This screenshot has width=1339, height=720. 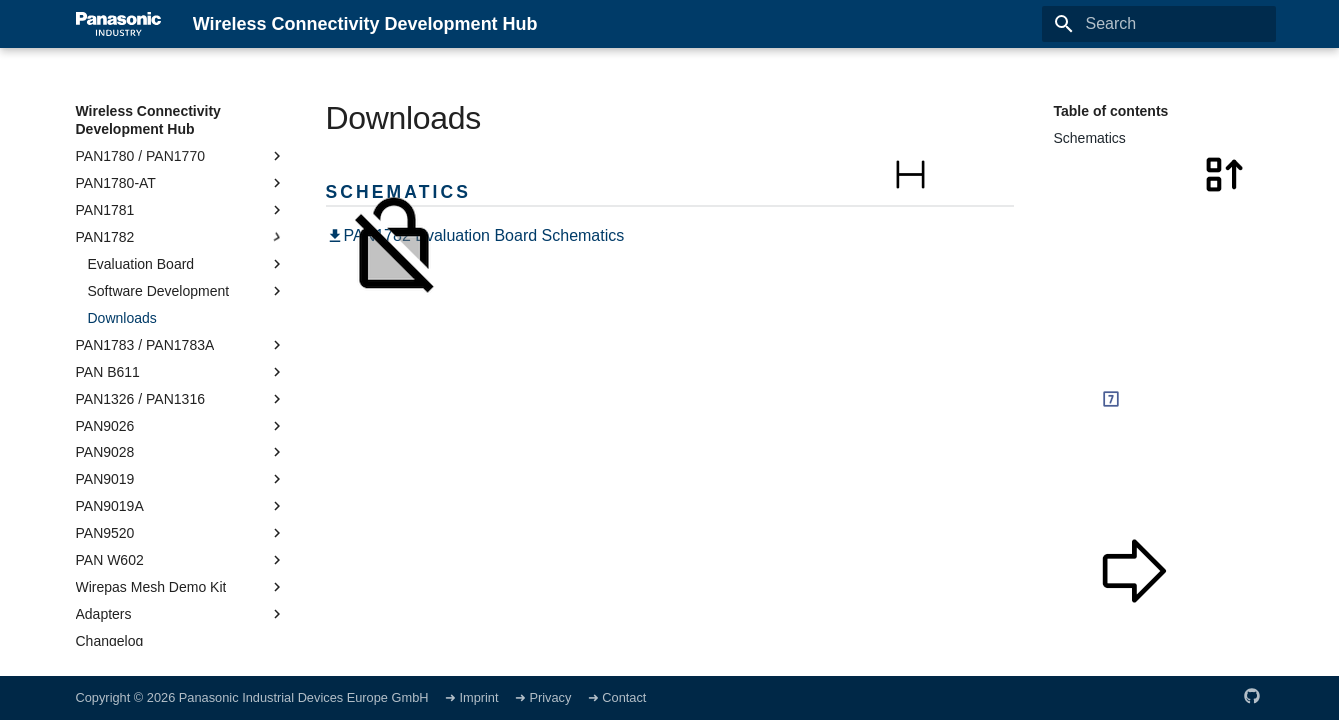 I want to click on select or input the number seven, so click(x=1111, y=399).